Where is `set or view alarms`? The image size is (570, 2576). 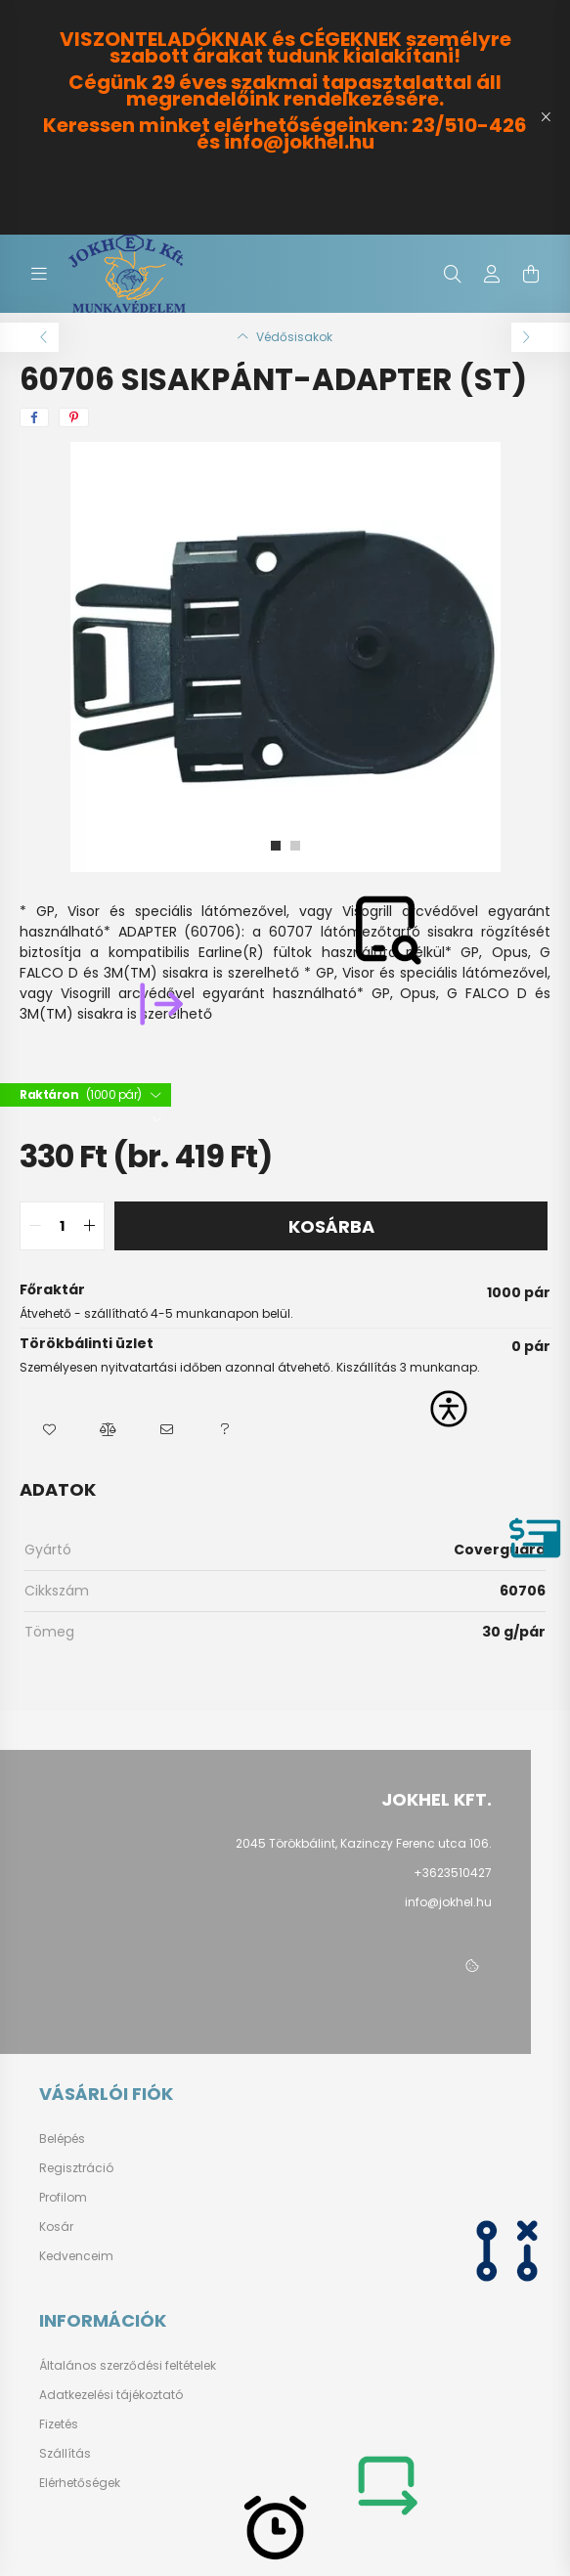 set or view alarms is located at coordinates (275, 2527).